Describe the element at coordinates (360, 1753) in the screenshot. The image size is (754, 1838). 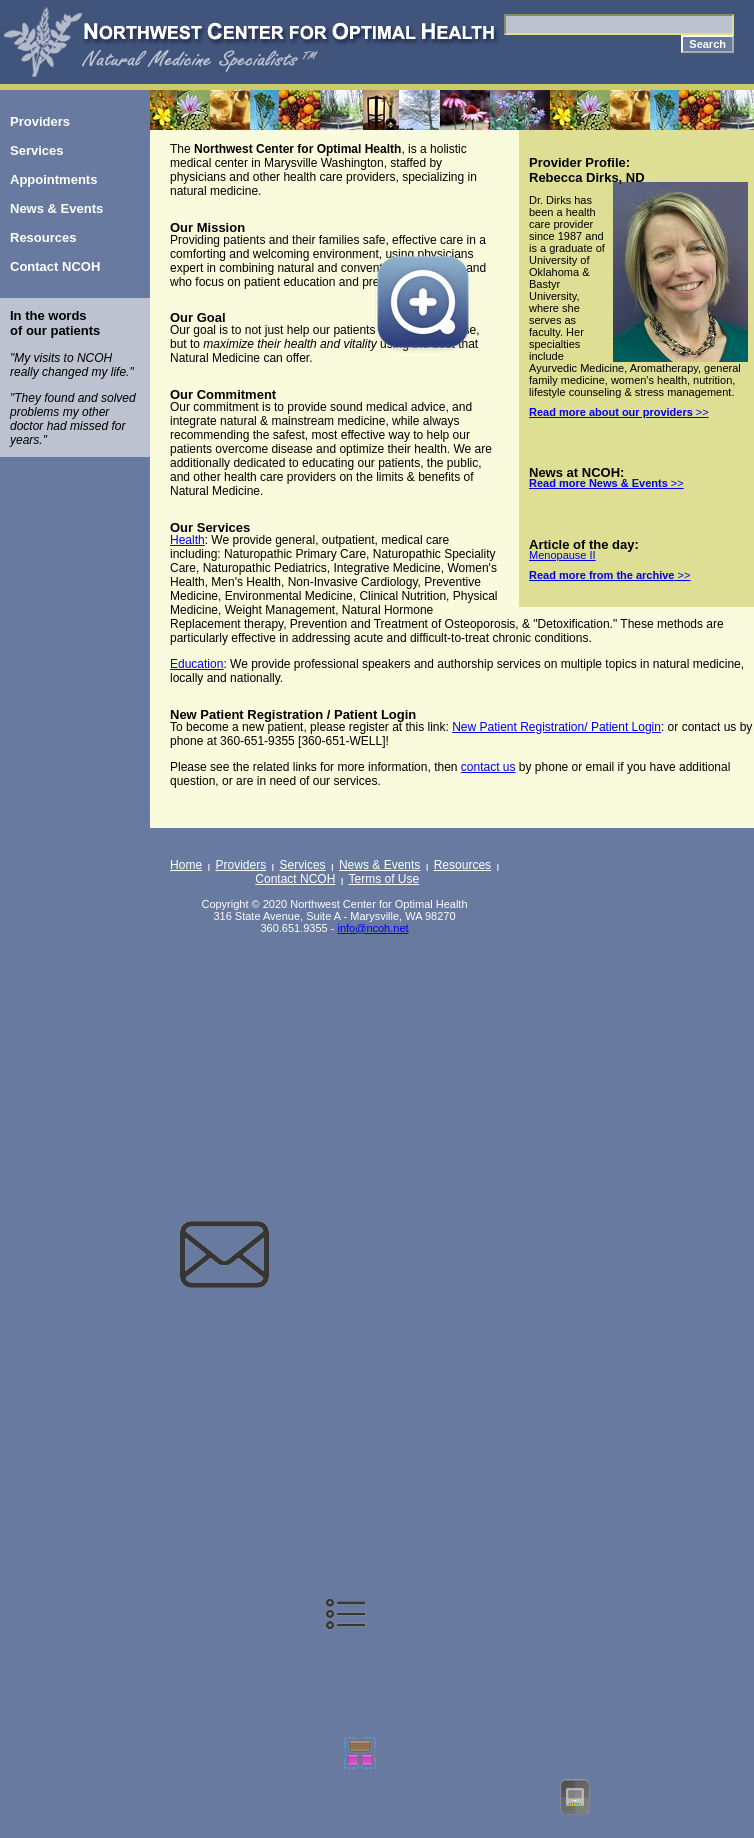
I see `select all items in the current view` at that location.